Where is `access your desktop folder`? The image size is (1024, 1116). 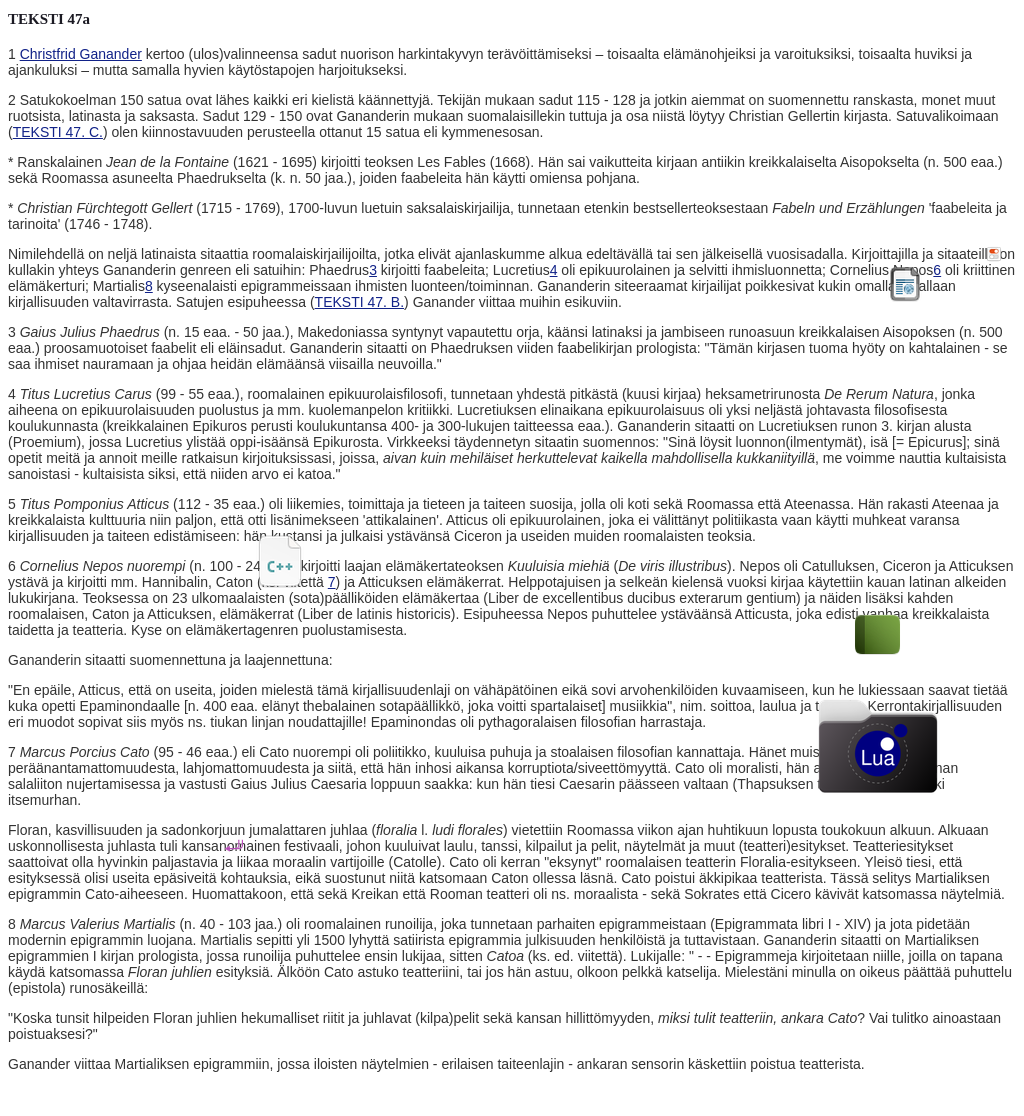
access your desktop folder is located at coordinates (877, 633).